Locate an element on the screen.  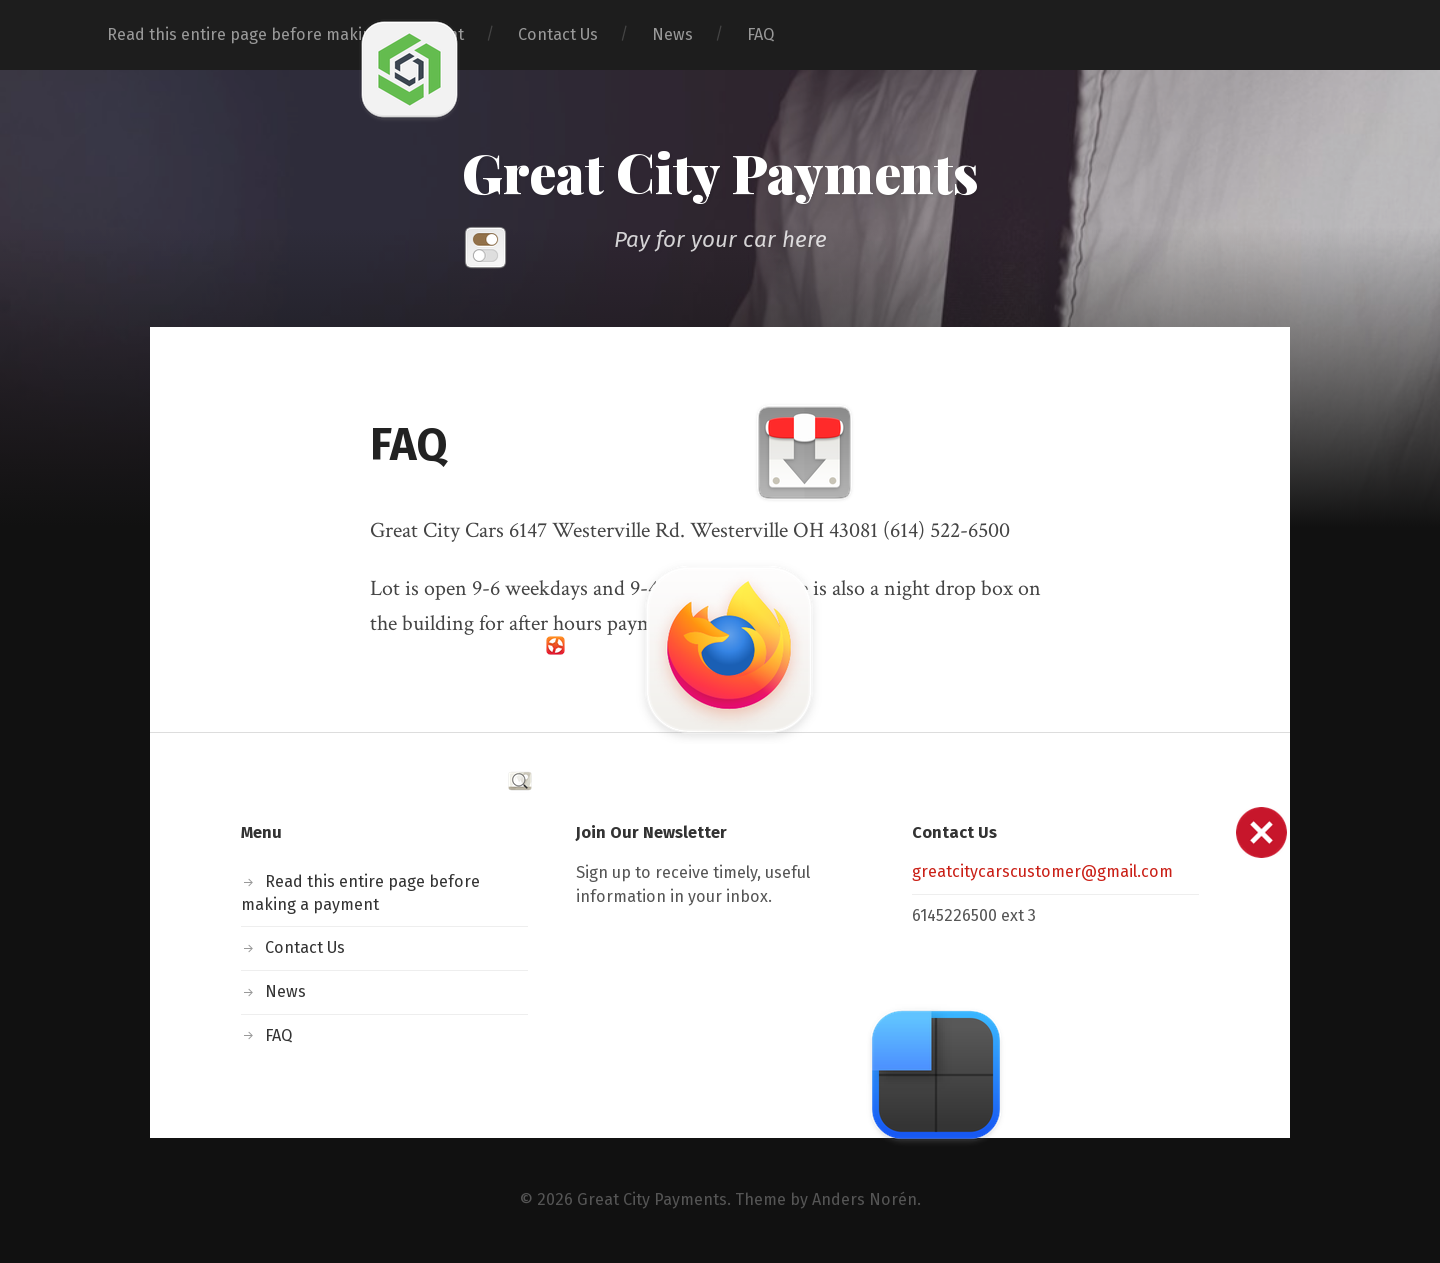
open firefox web browser is located at coordinates (729, 650).